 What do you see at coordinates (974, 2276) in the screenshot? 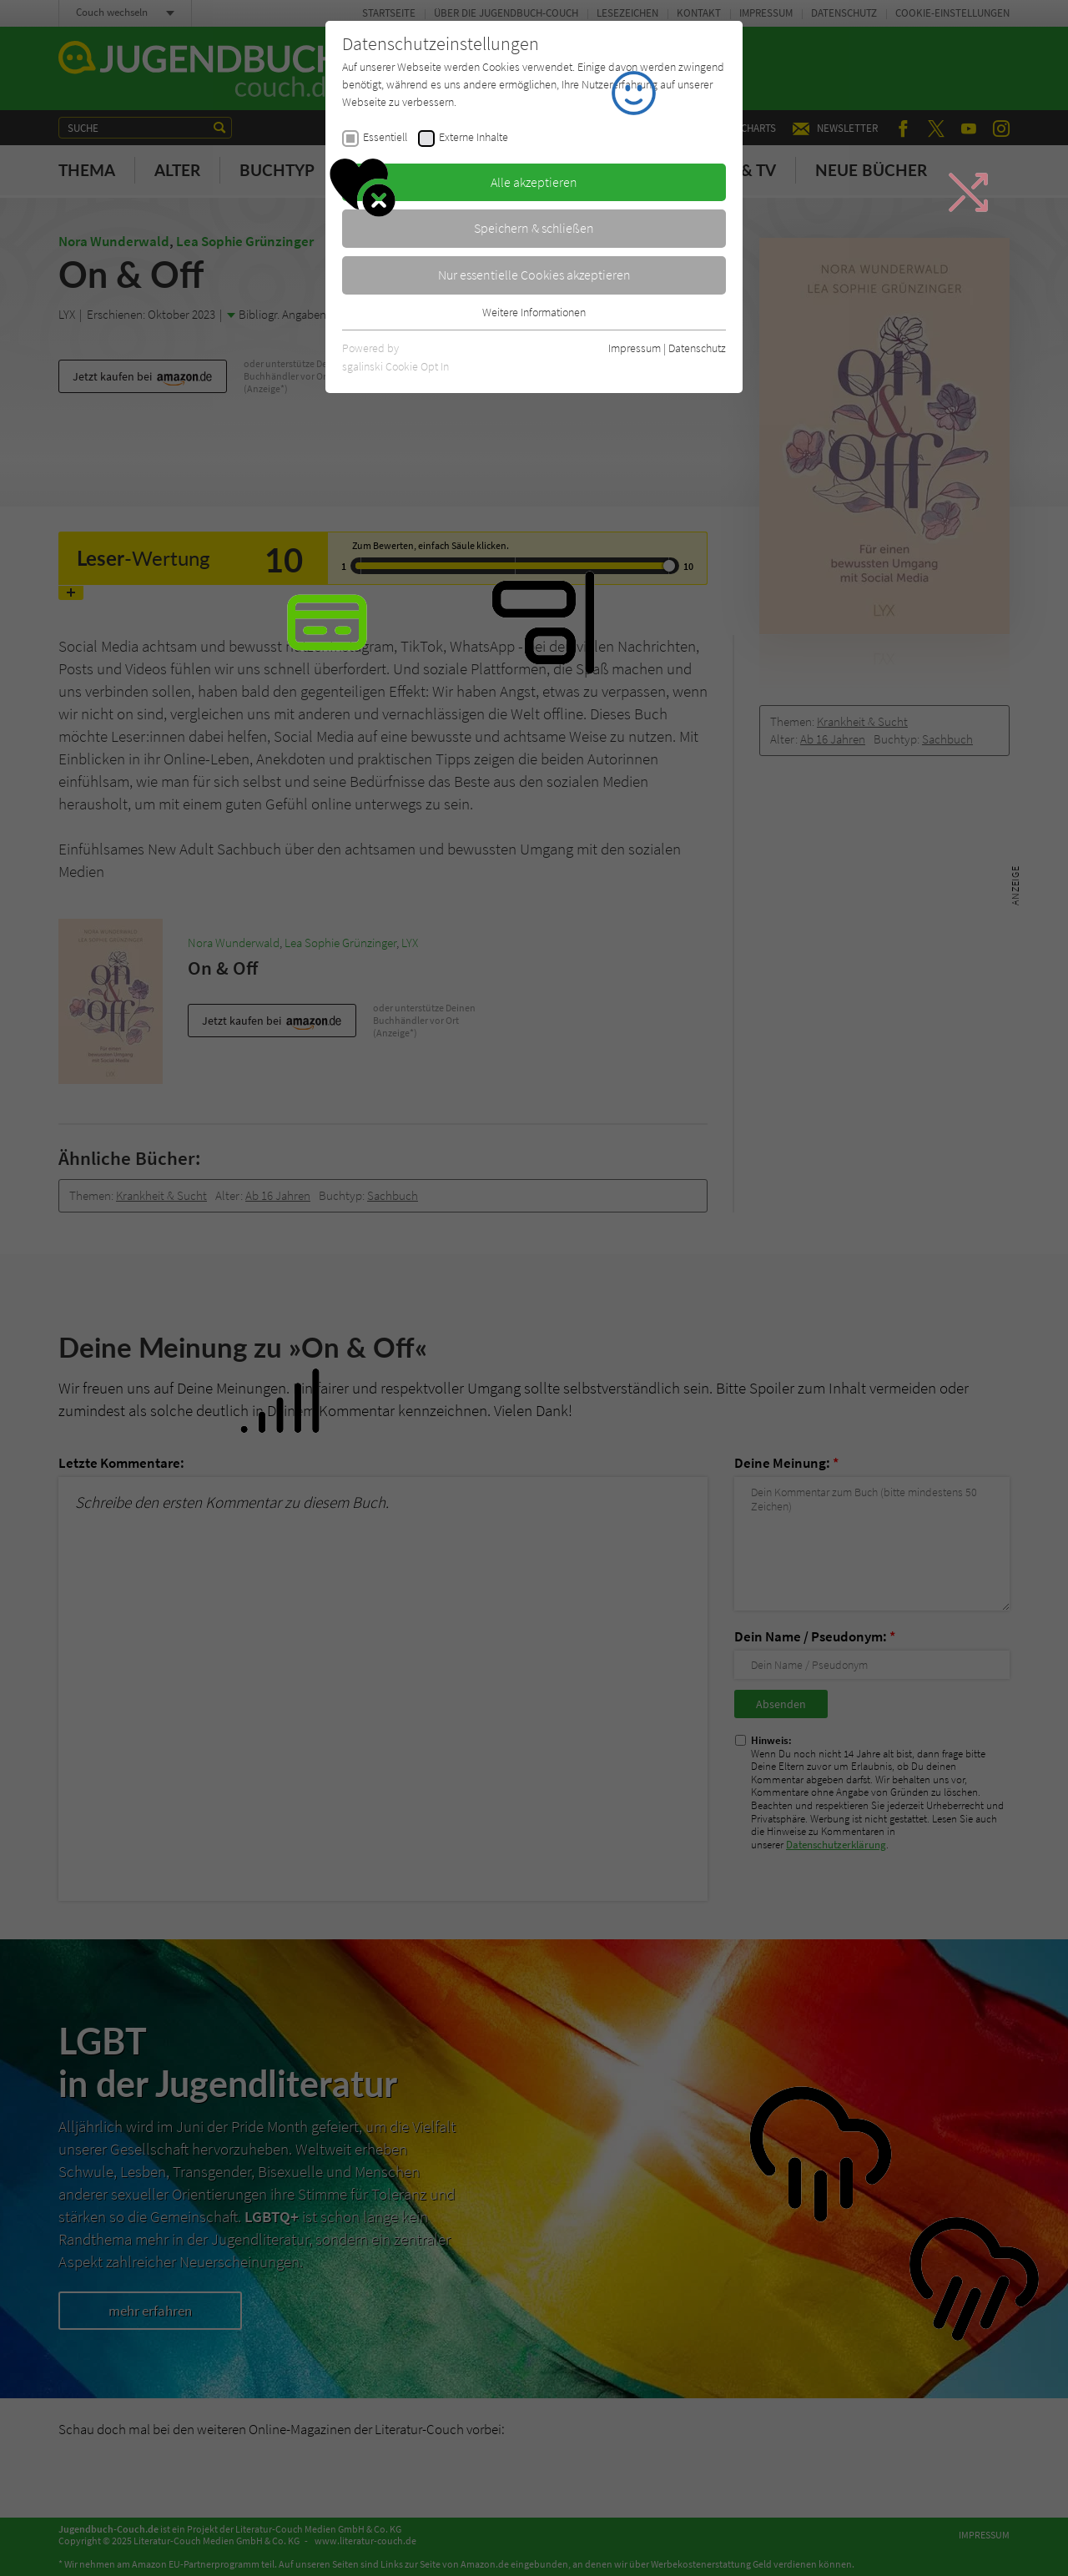
I see `indicates rainy and windy weather conditions` at bounding box center [974, 2276].